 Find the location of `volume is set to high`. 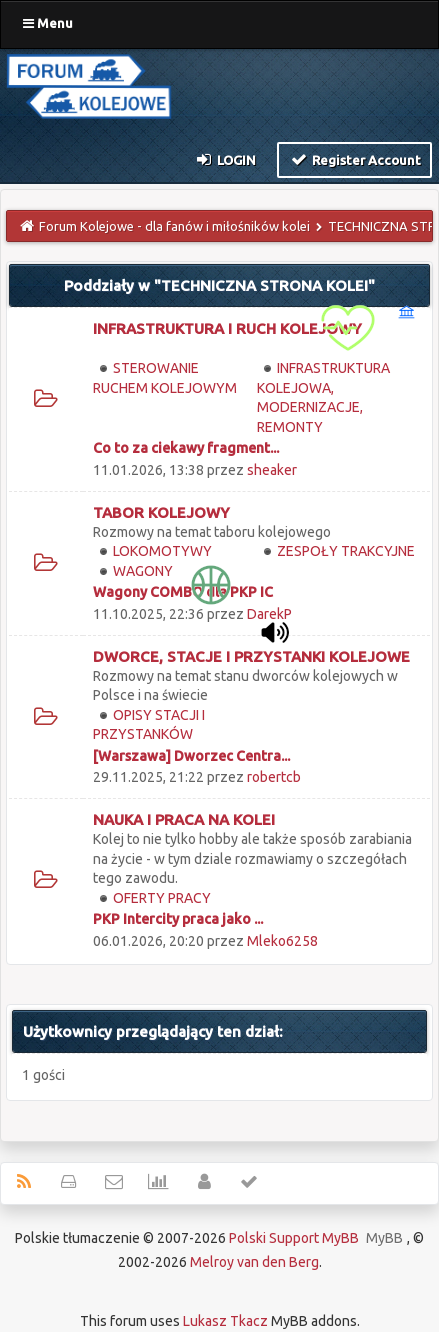

volume is set to high is located at coordinates (274, 632).